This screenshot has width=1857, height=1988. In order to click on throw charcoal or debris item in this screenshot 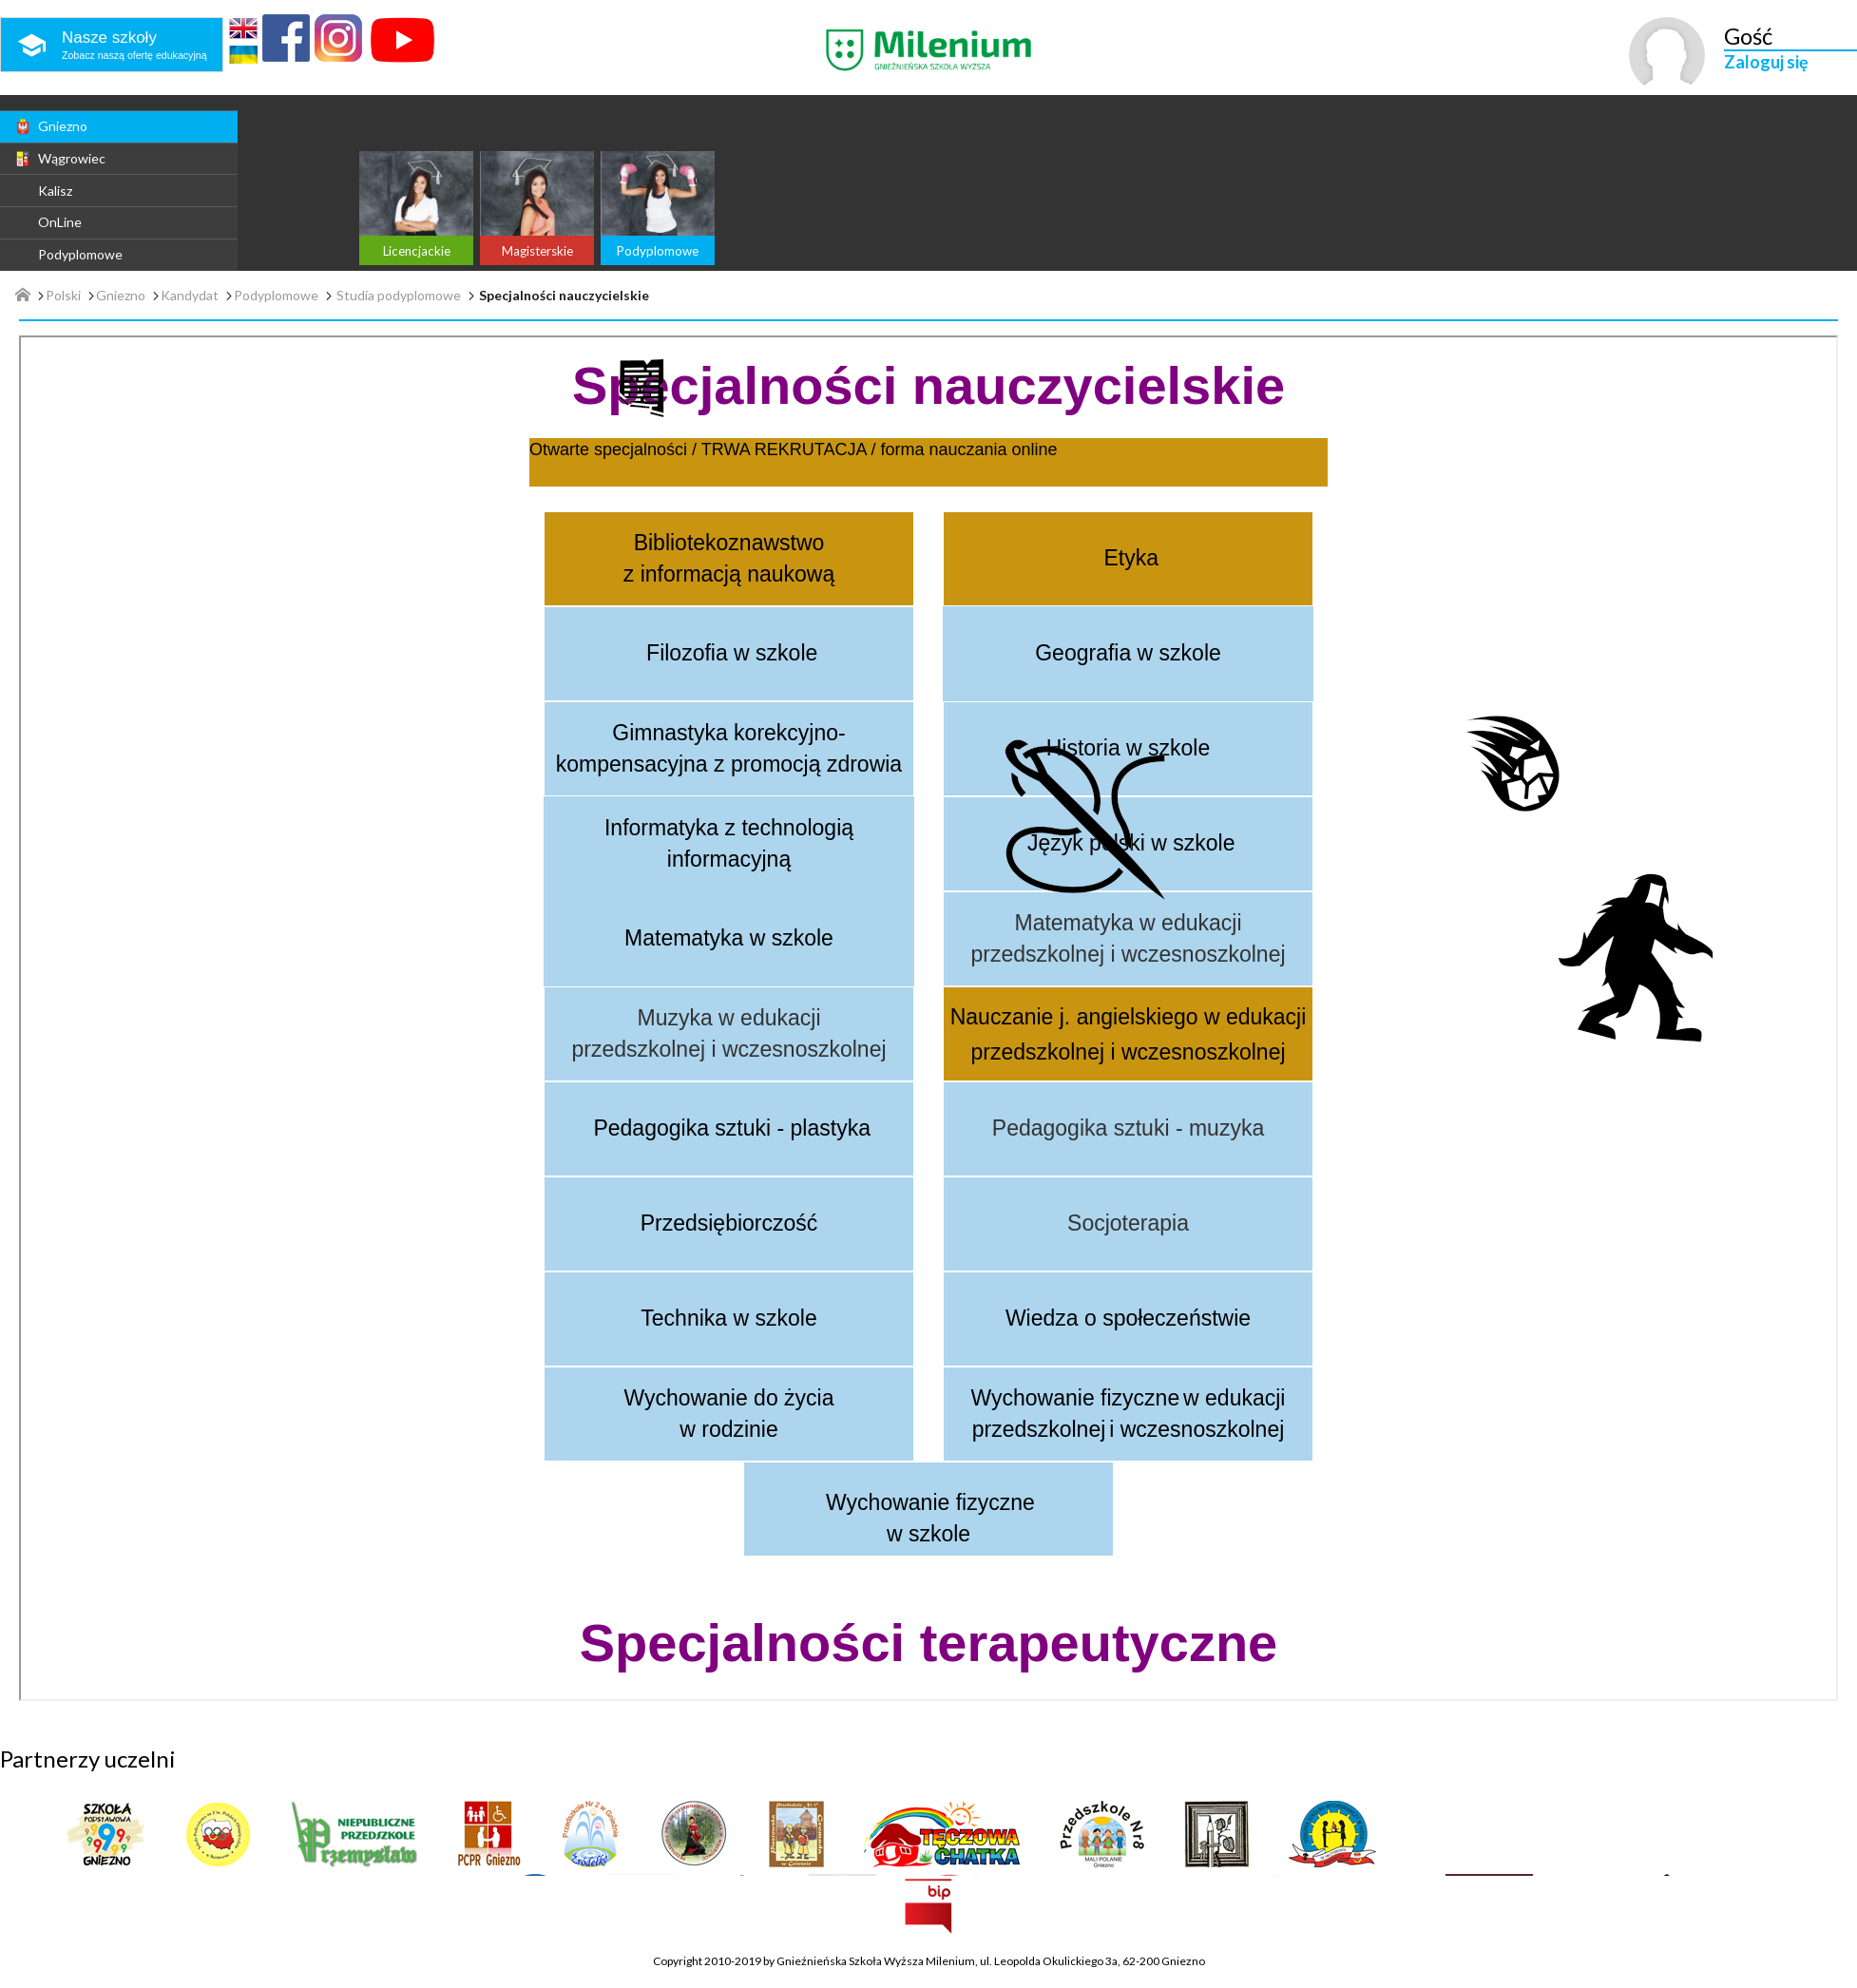, I will do `click(1513, 764)`.